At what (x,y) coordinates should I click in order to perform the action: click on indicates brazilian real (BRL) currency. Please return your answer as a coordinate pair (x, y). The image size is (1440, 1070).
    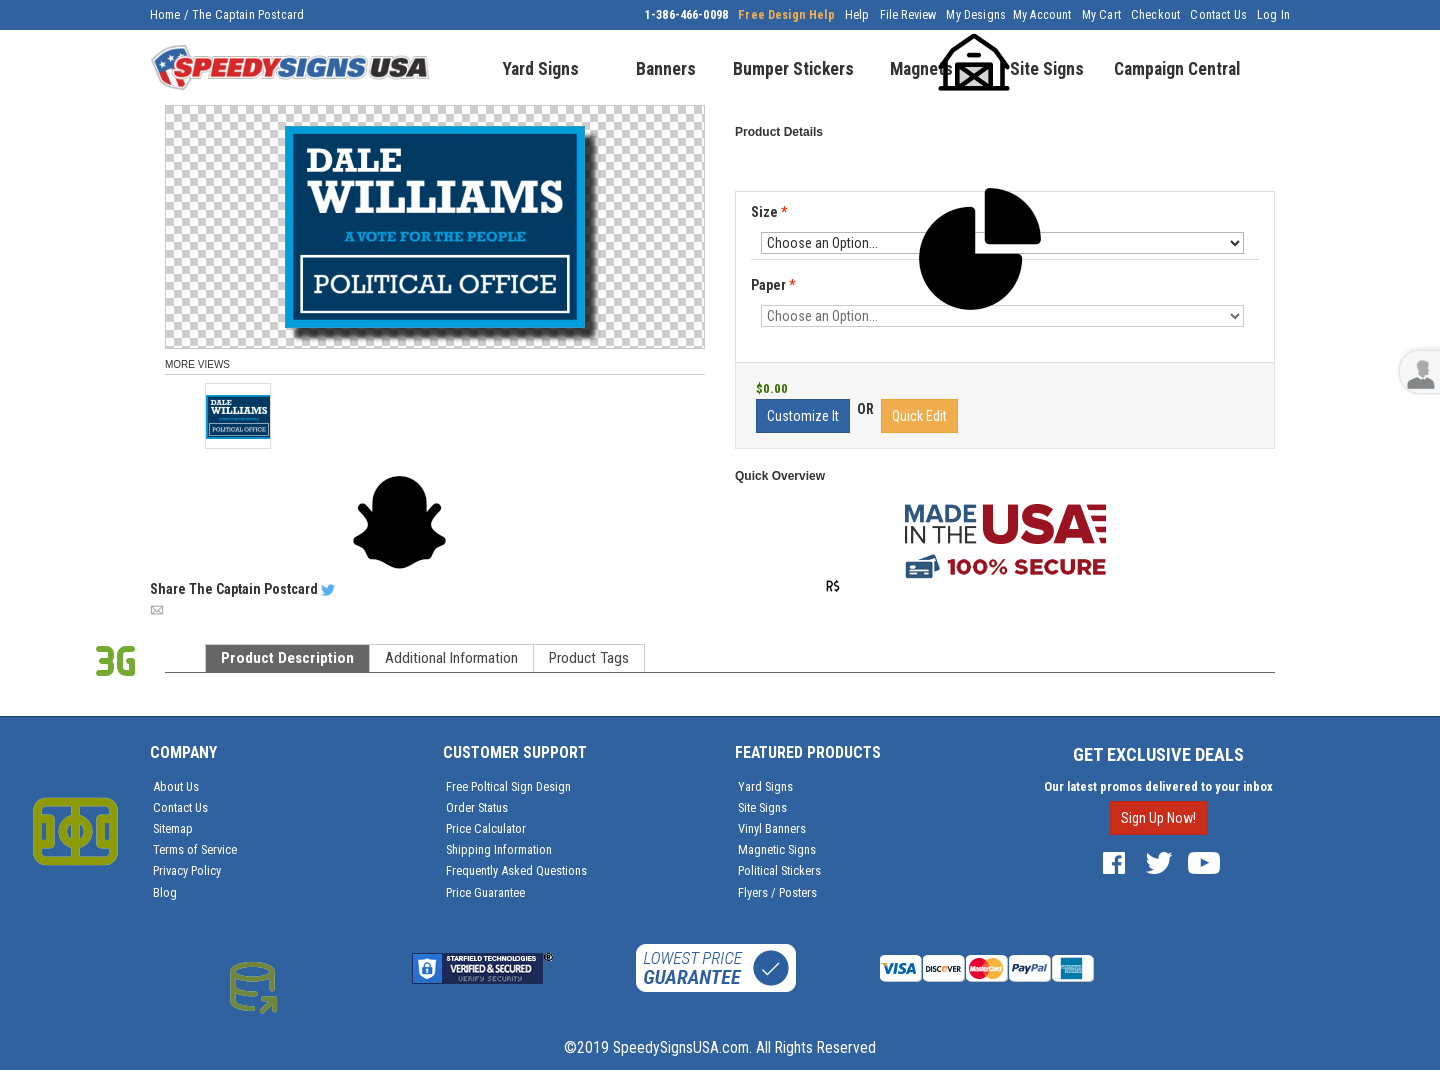
    Looking at the image, I should click on (833, 586).